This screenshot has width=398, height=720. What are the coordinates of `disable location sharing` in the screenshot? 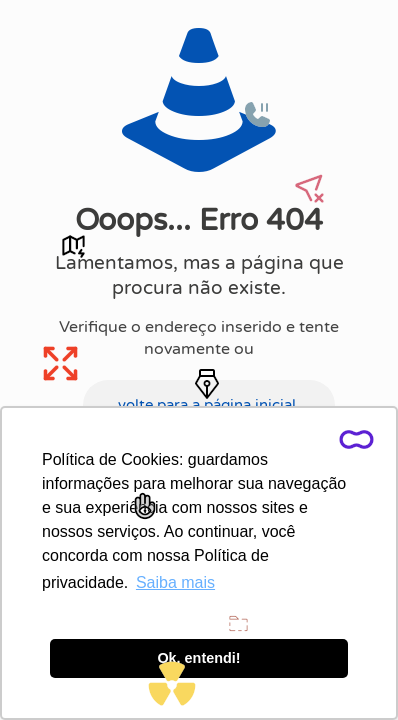 It's located at (309, 188).